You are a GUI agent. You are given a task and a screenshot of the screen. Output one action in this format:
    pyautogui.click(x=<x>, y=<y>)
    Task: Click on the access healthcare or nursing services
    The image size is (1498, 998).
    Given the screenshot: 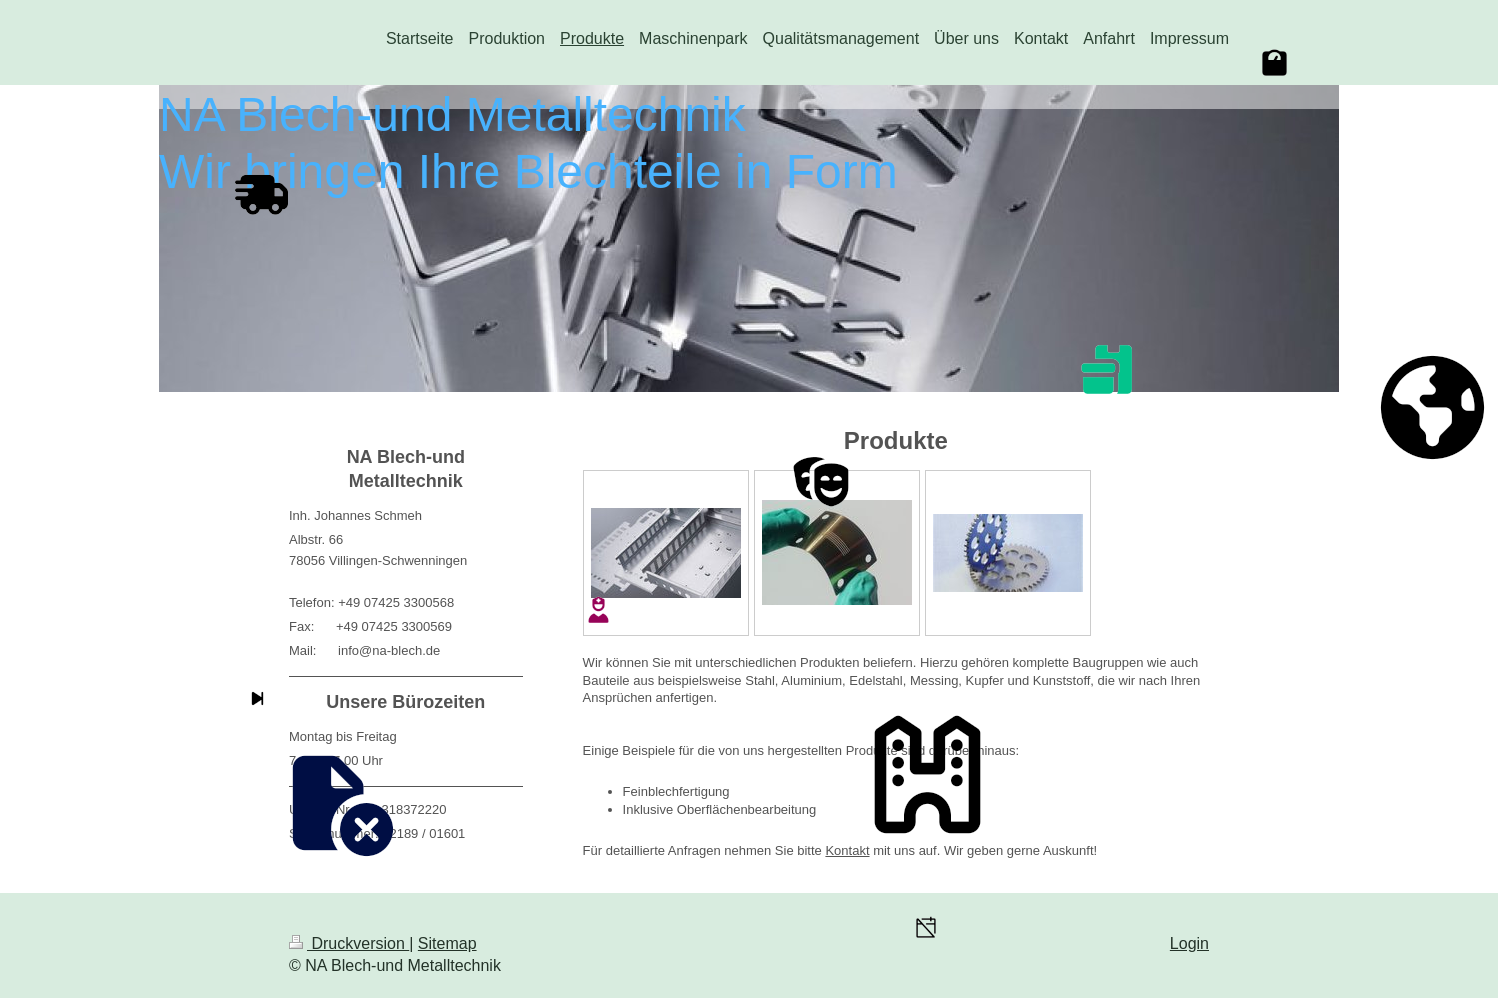 What is the action you would take?
    pyautogui.click(x=598, y=610)
    